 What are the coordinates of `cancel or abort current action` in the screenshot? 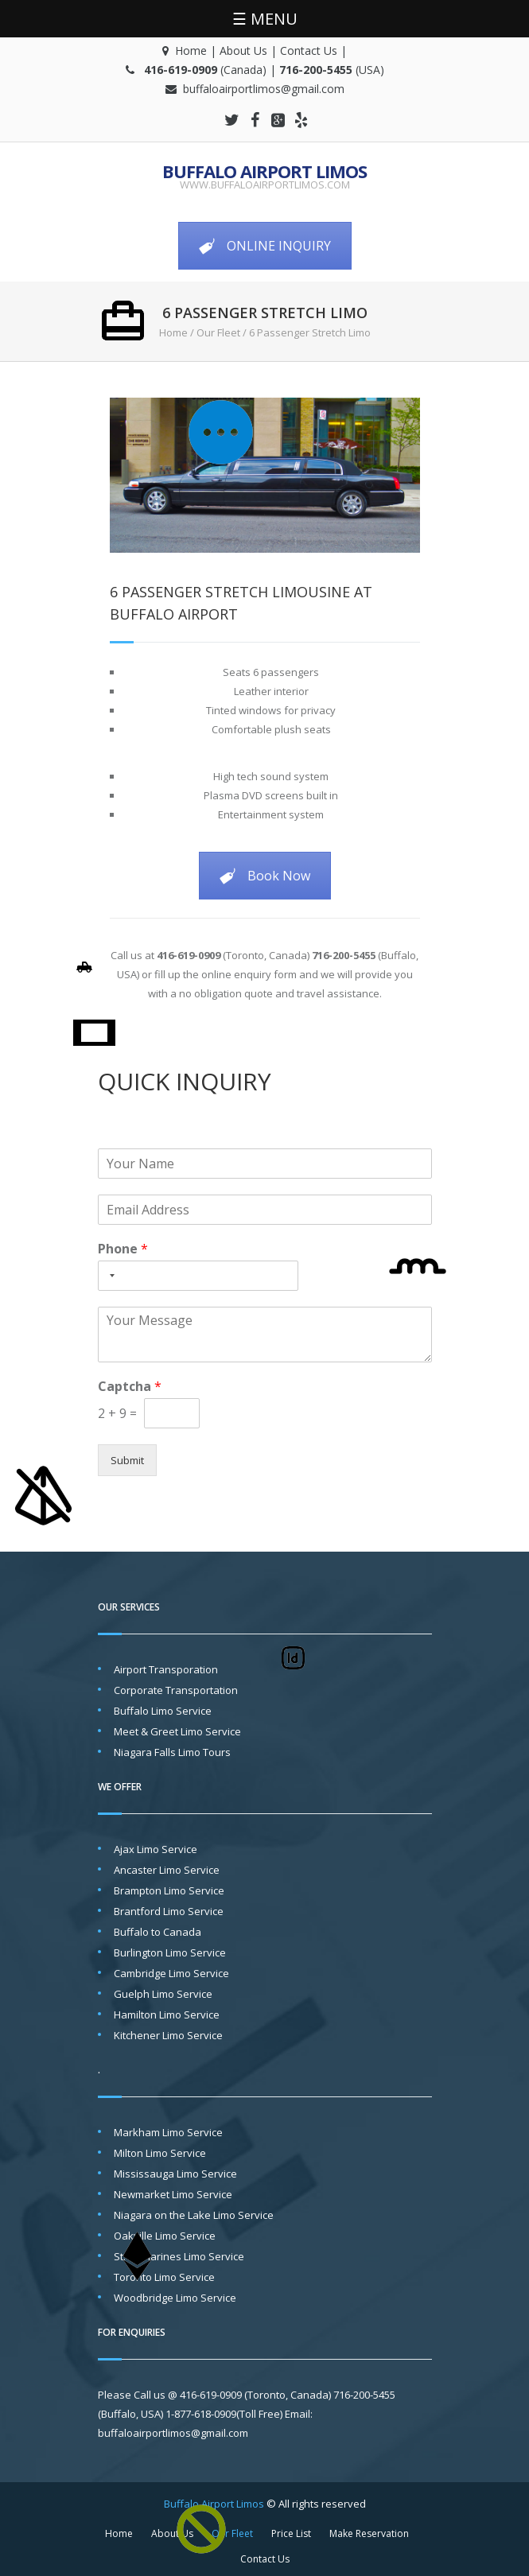 It's located at (201, 2529).